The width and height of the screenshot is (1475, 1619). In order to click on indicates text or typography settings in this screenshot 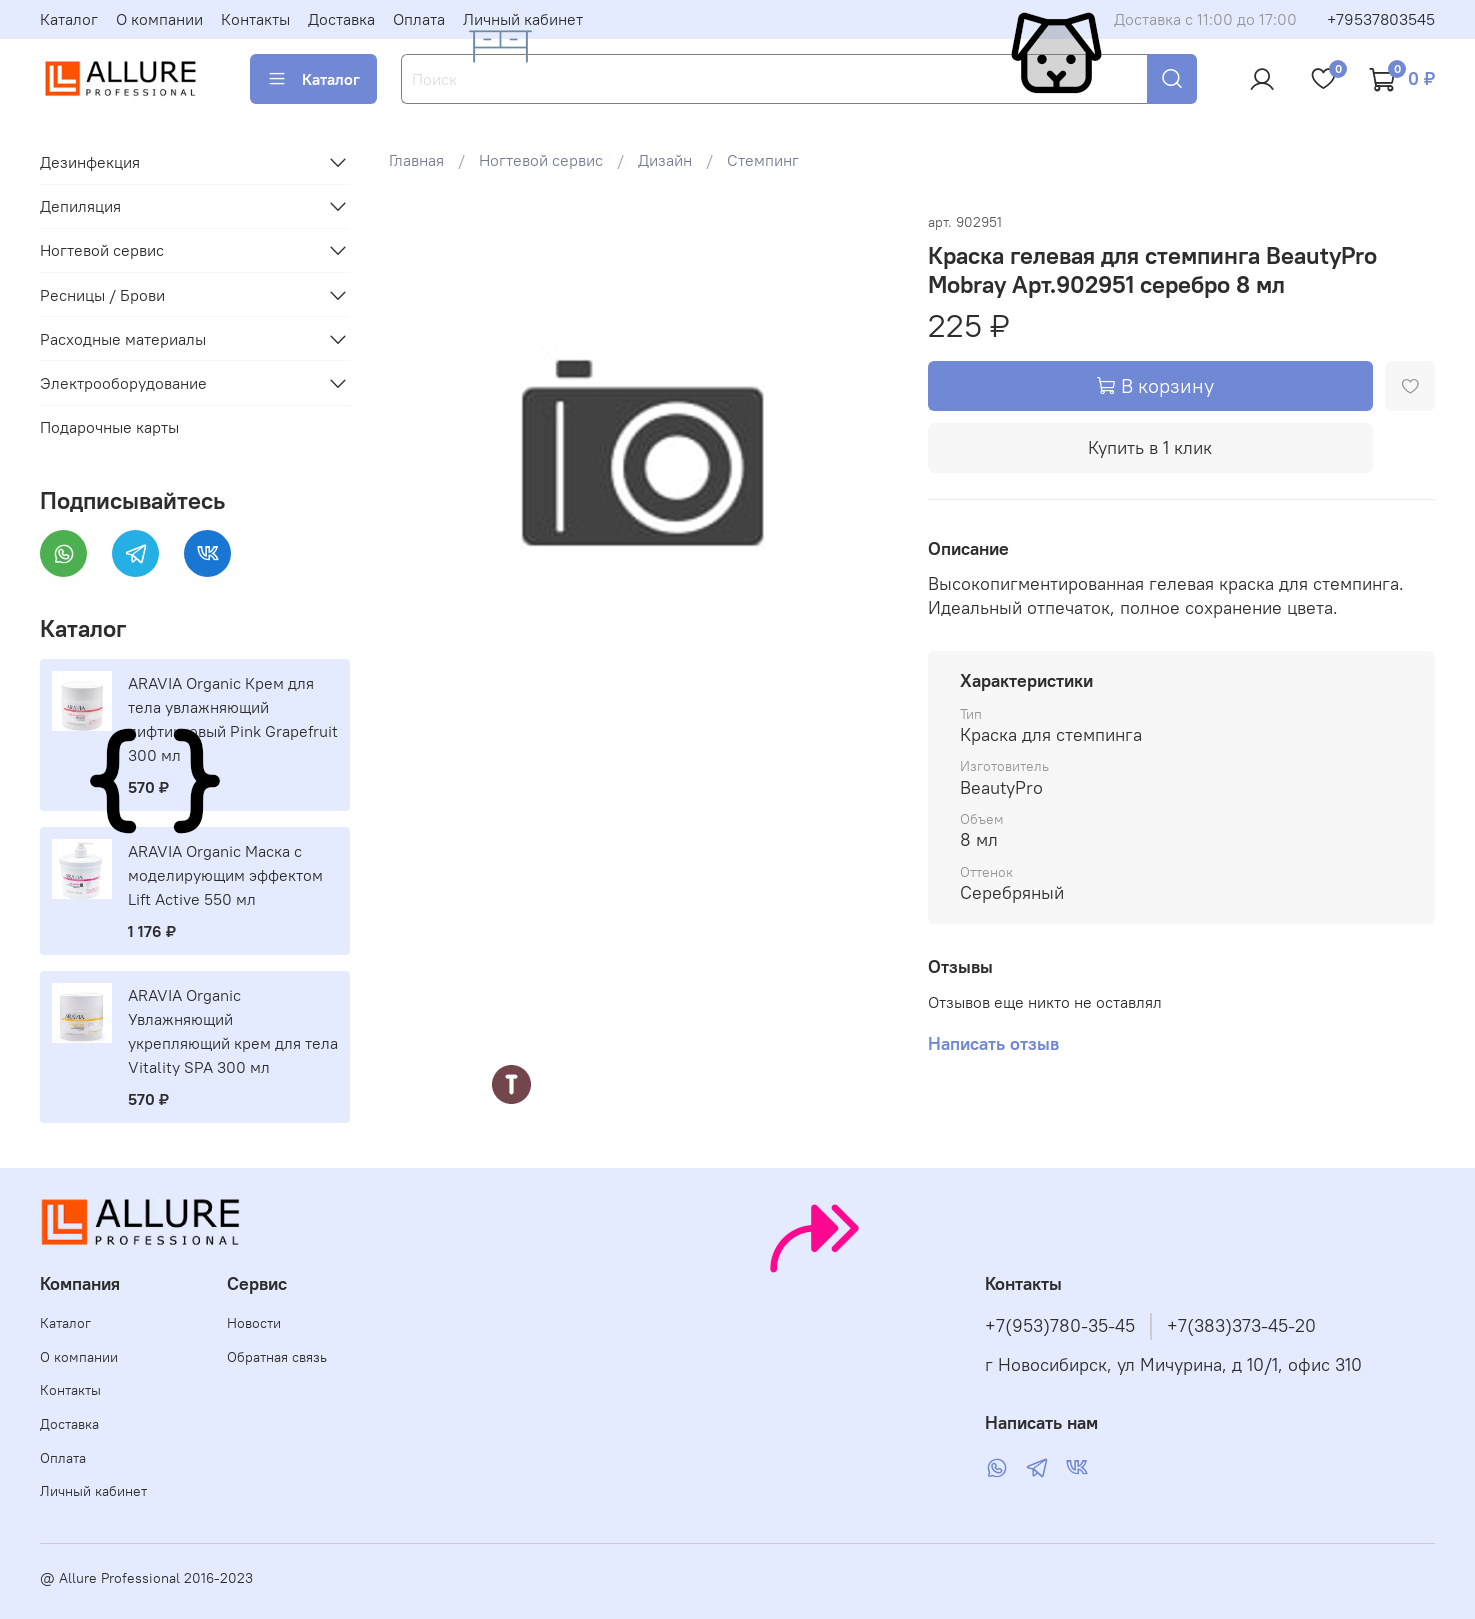, I will do `click(511, 1084)`.